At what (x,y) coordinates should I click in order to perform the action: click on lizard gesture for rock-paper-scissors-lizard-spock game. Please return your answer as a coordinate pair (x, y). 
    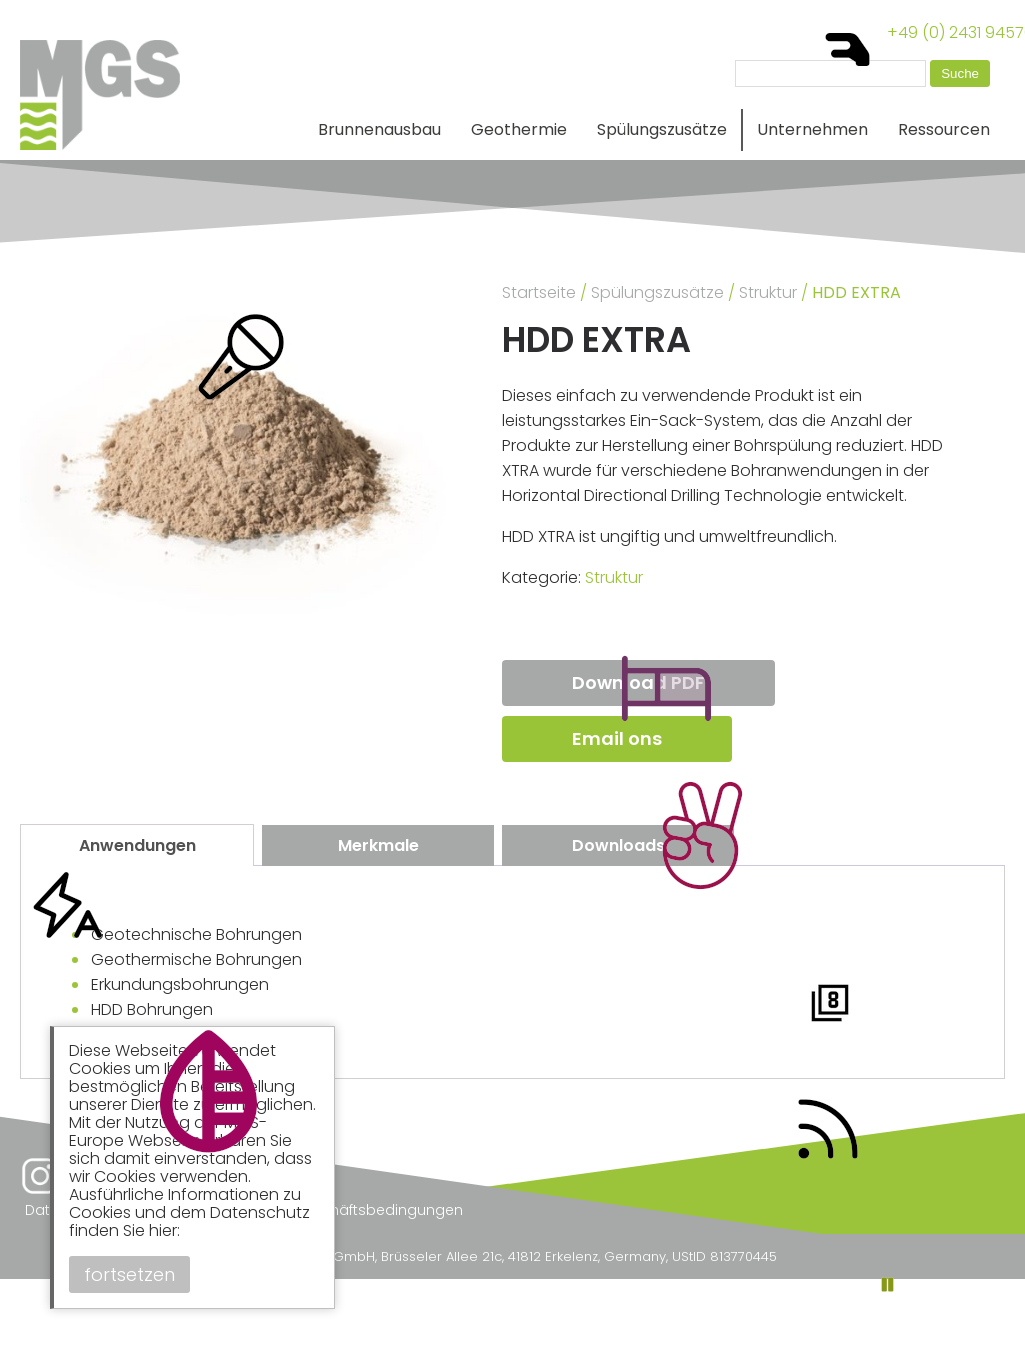
    Looking at the image, I should click on (847, 49).